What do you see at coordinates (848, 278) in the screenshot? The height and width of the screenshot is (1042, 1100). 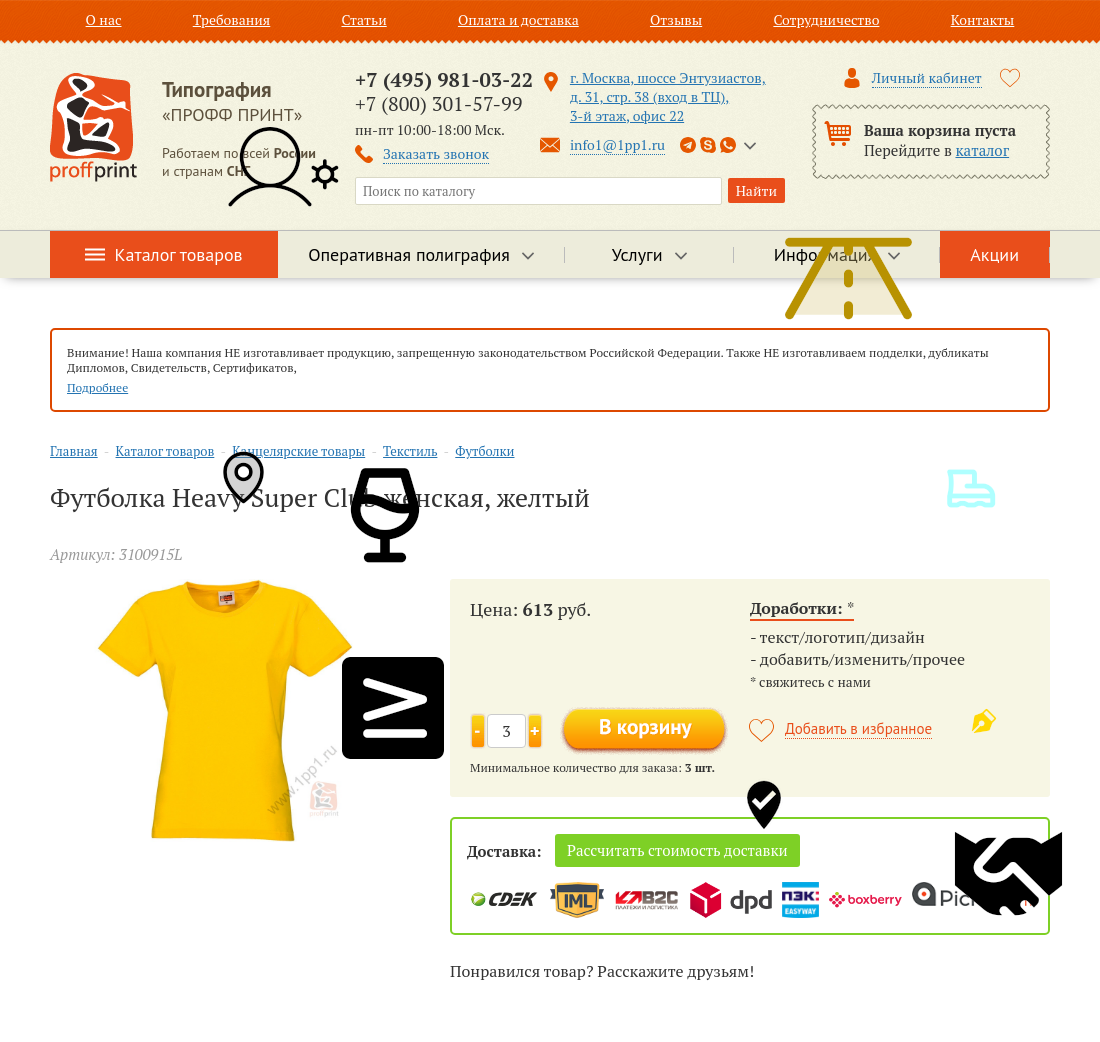 I see `view driving directions or navigation` at bounding box center [848, 278].